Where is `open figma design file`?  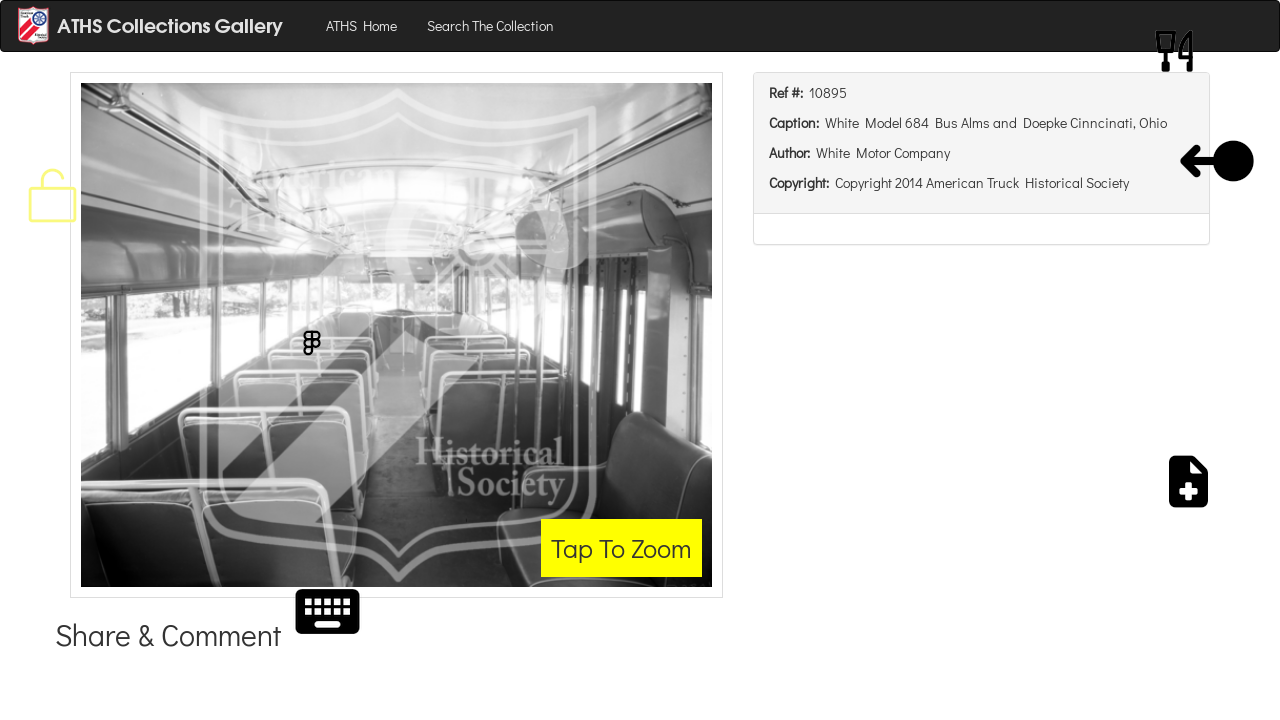 open figma design file is located at coordinates (312, 343).